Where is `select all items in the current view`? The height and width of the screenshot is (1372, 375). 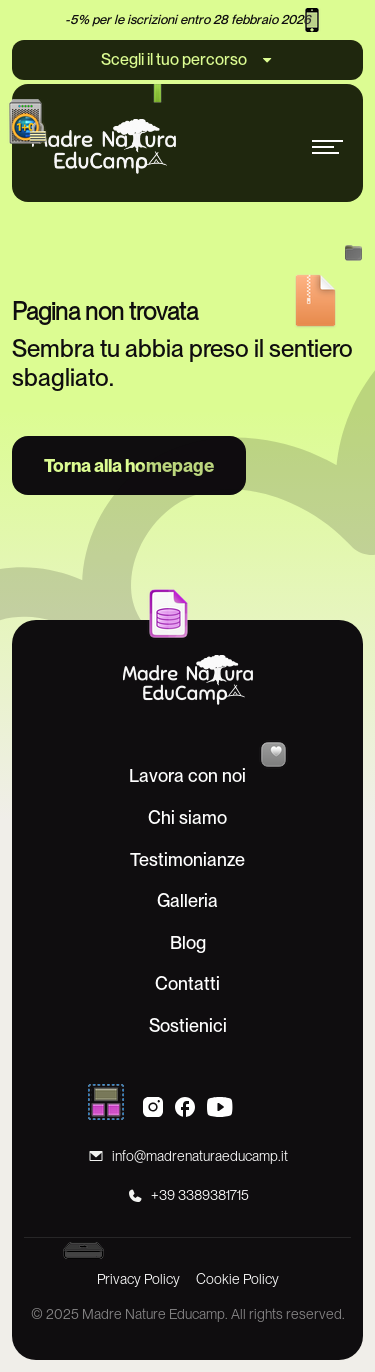 select all items in the current view is located at coordinates (106, 1102).